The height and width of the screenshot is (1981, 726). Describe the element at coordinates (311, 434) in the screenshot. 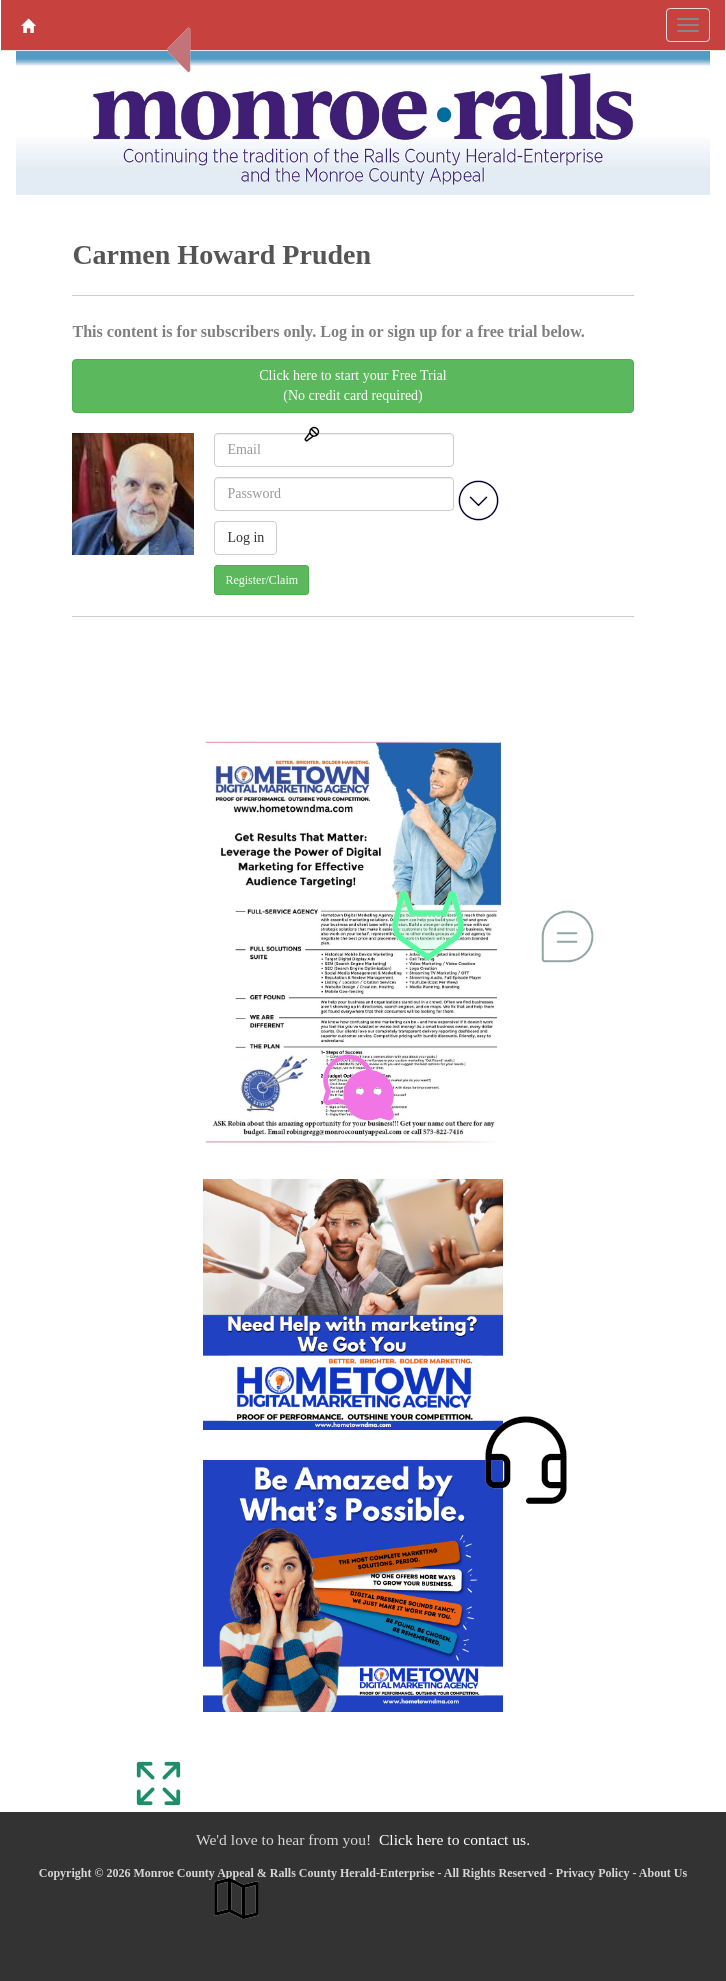

I see `access voice or audio recording features` at that location.